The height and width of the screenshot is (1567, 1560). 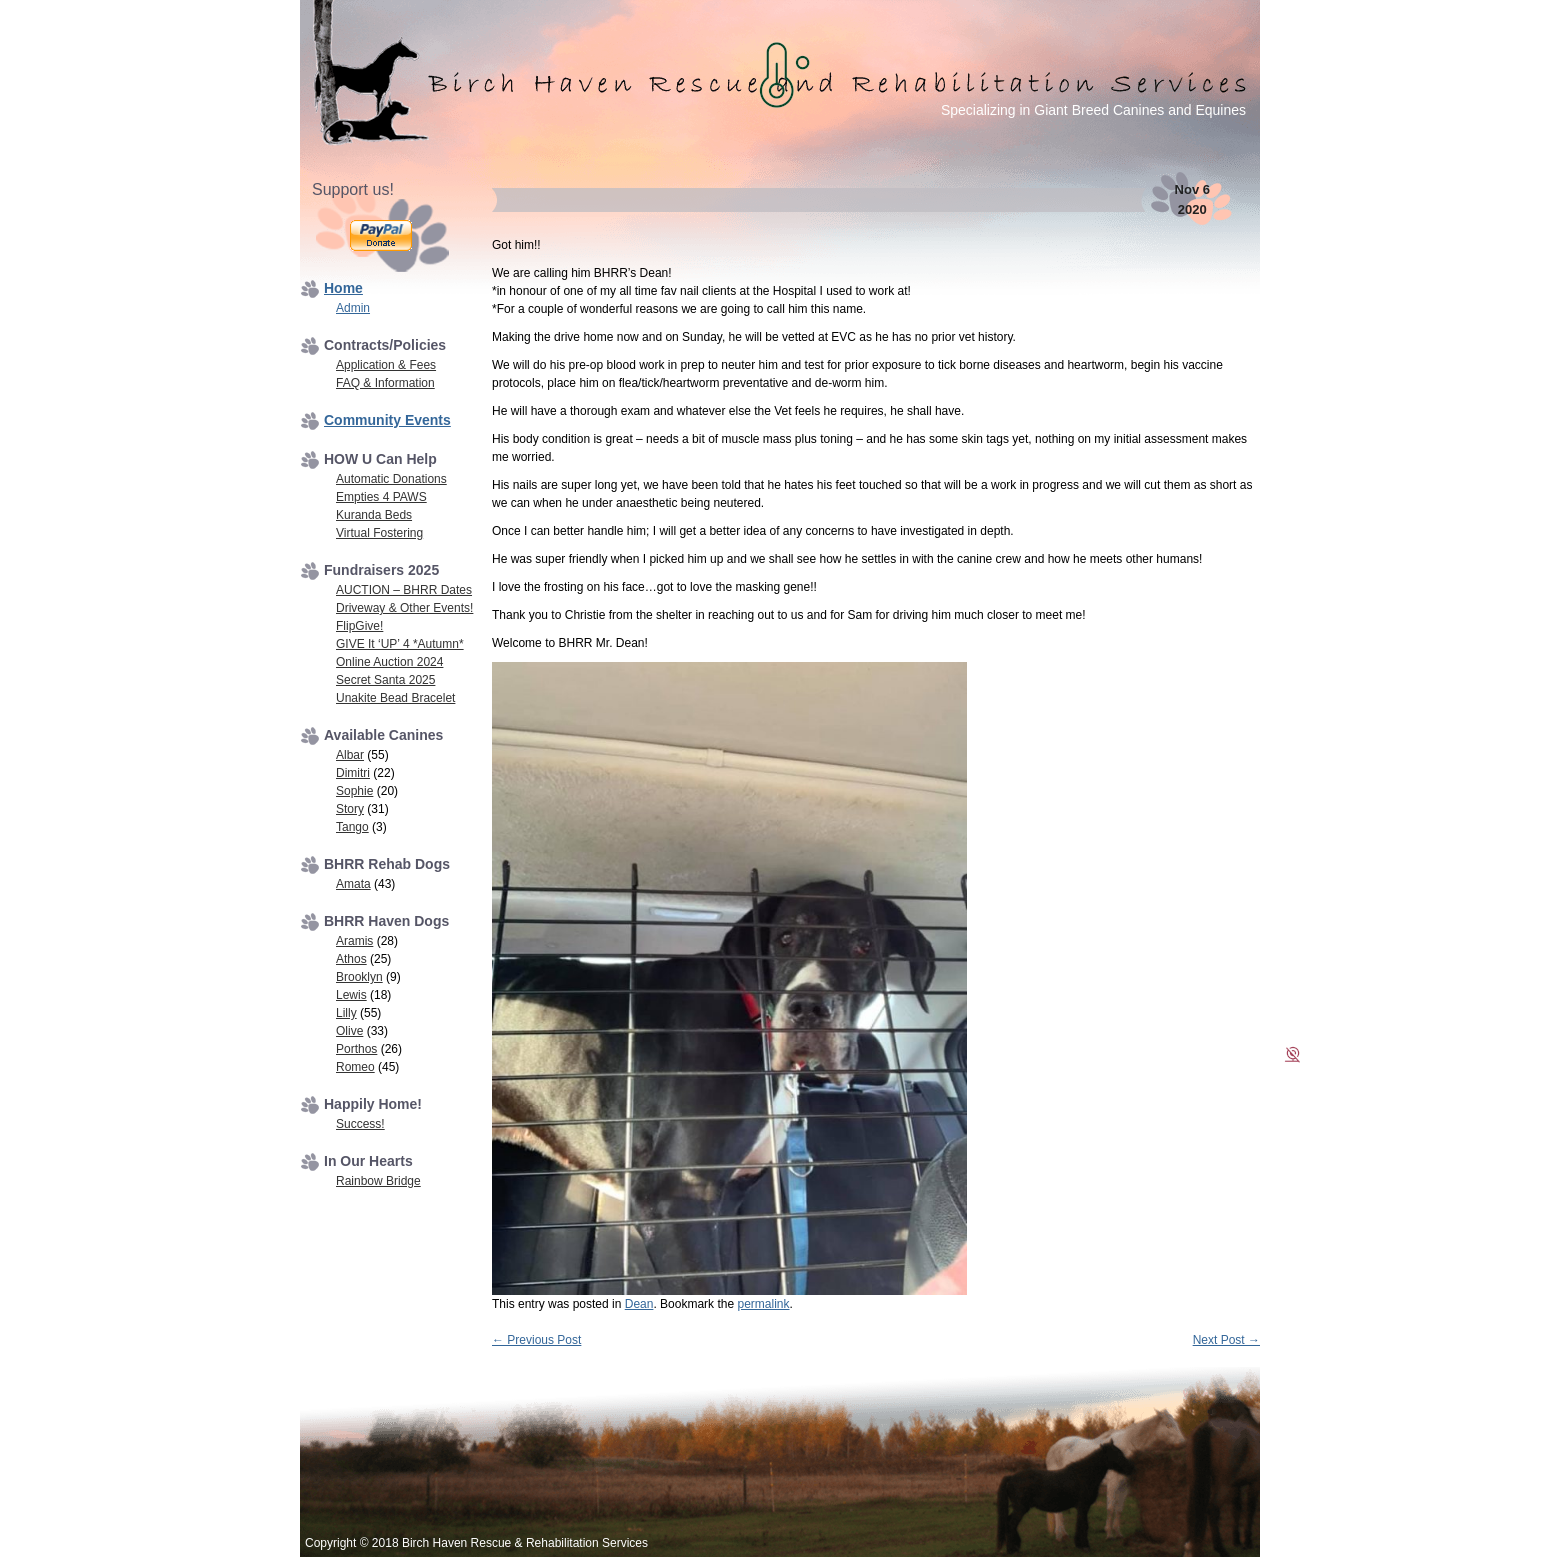 What do you see at coordinates (1293, 1055) in the screenshot?
I see `webcam is disabled or turned off` at bounding box center [1293, 1055].